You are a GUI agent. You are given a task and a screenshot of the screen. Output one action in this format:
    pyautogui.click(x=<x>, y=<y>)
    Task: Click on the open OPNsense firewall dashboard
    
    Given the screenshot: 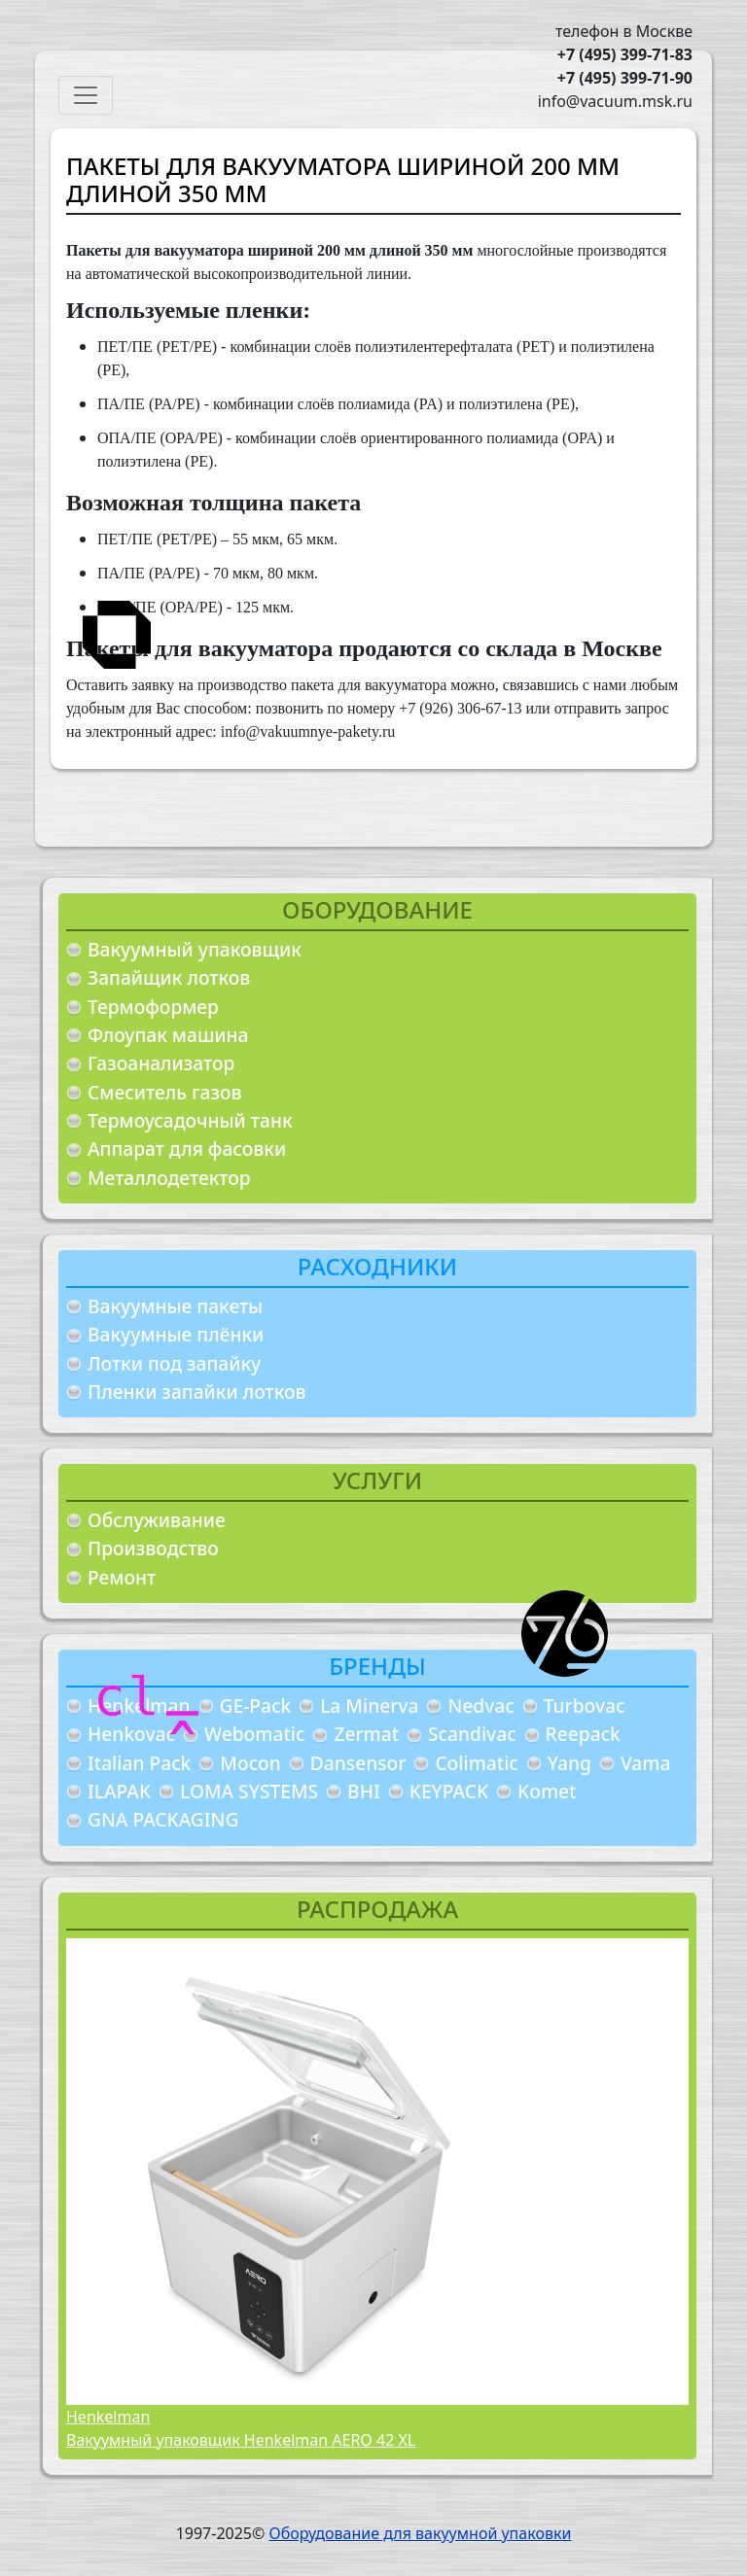 What is the action you would take?
    pyautogui.click(x=117, y=635)
    